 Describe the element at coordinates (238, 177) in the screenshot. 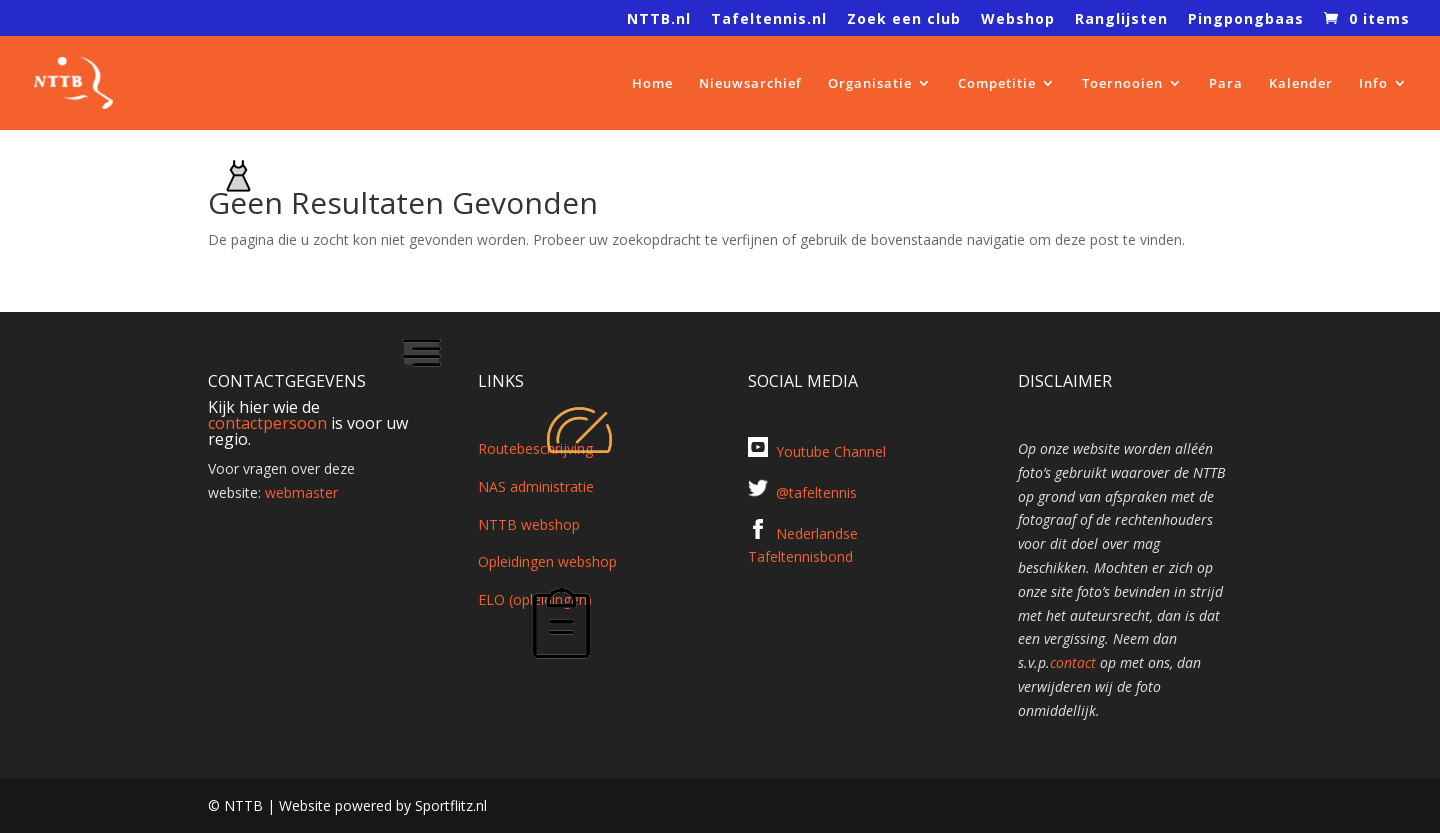

I see `browse women's clothing or dresses` at that location.